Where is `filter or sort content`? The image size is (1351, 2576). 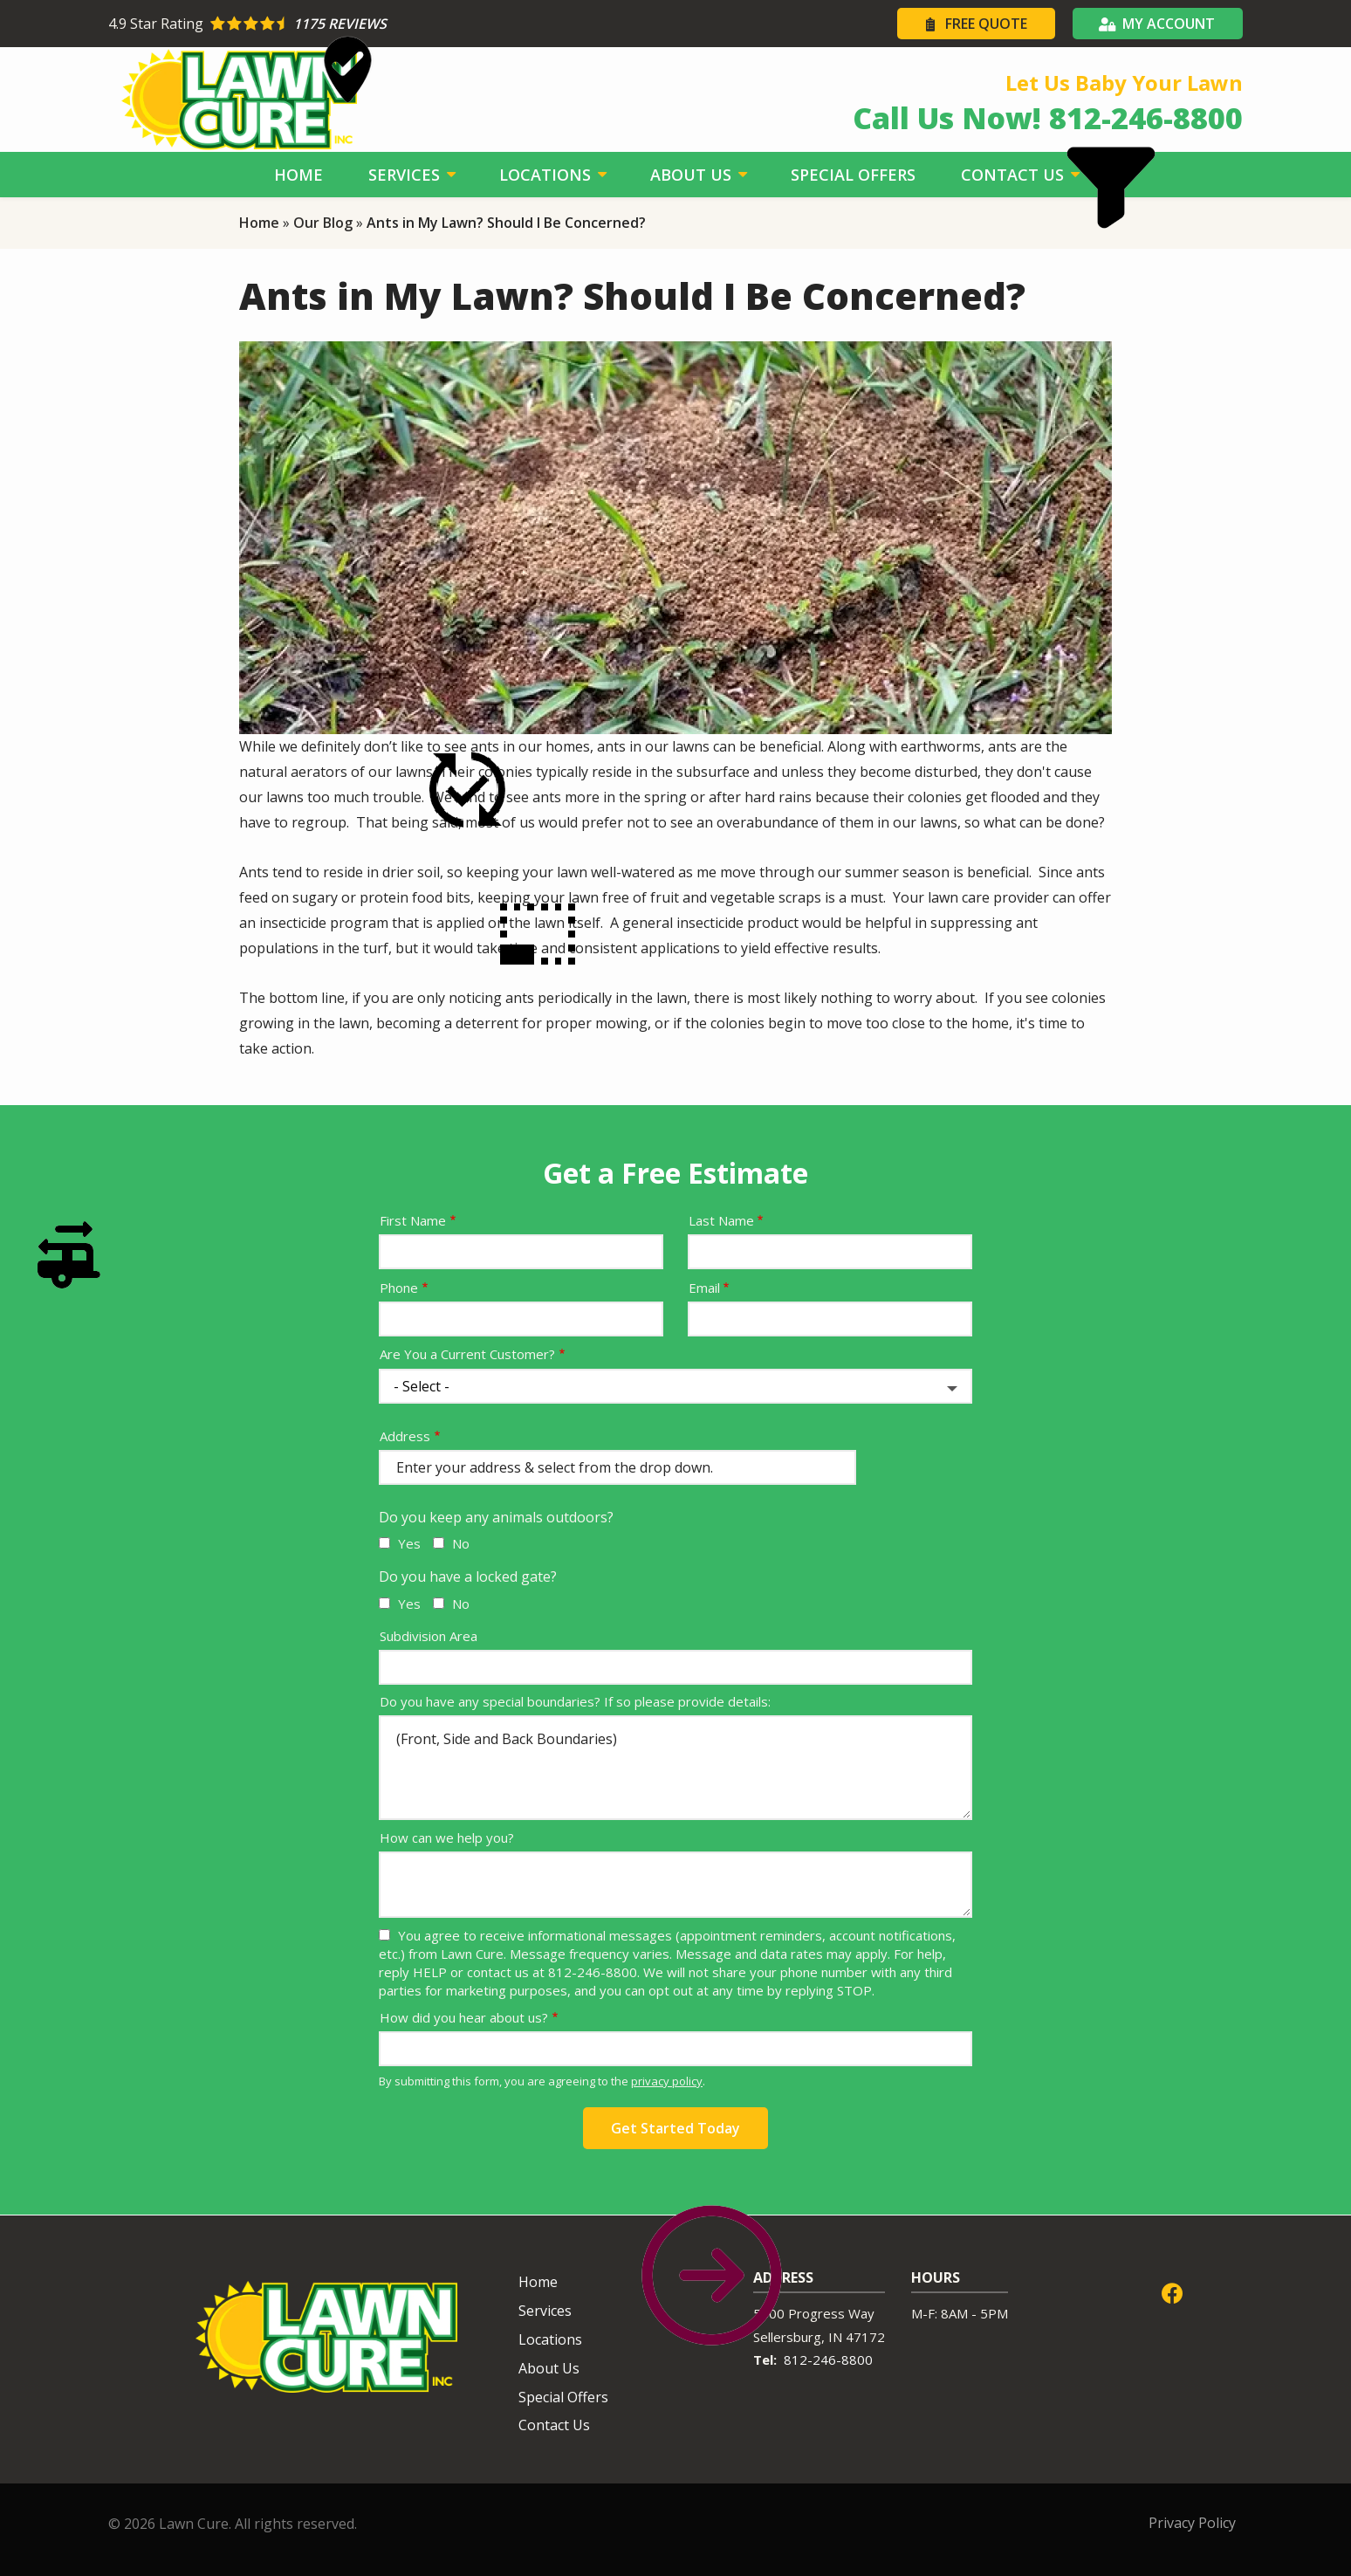 filter or sort content is located at coordinates (1111, 184).